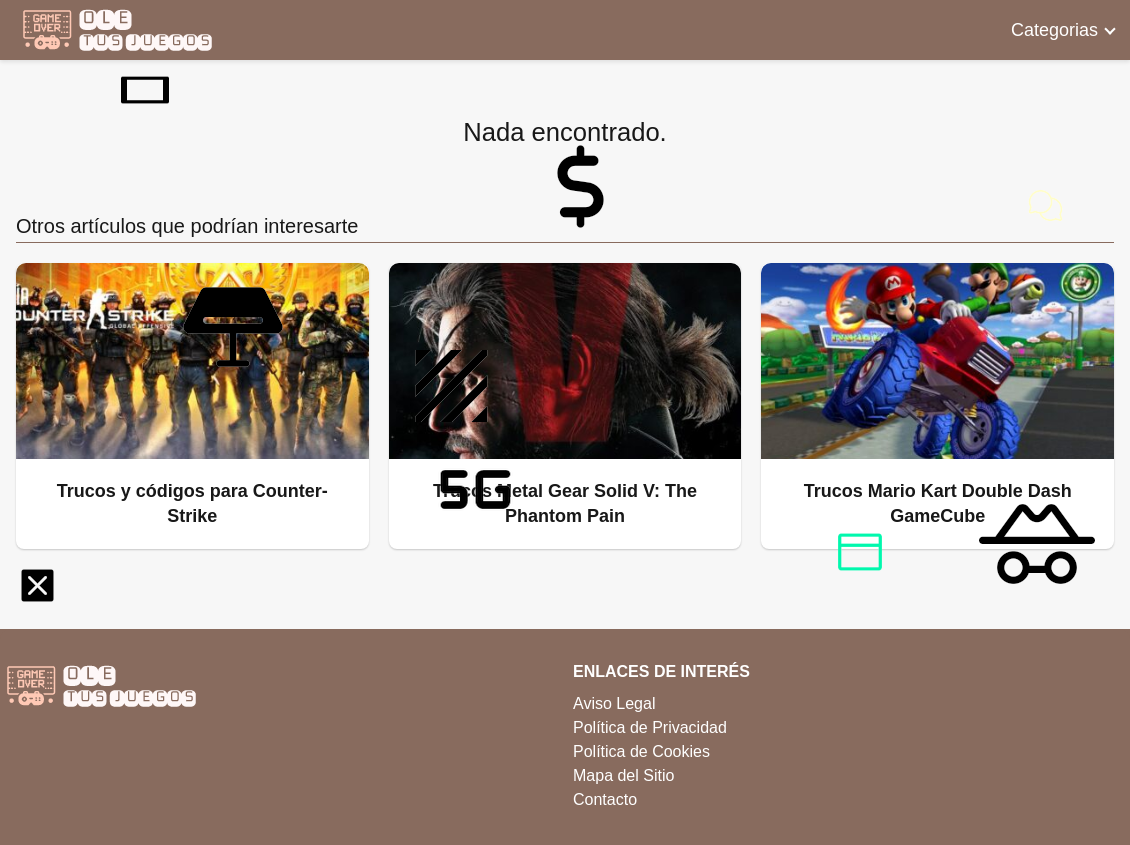 This screenshot has height=845, width=1130. Describe the element at coordinates (1045, 205) in the screenshot. I see `open chat or messaging` at that location.